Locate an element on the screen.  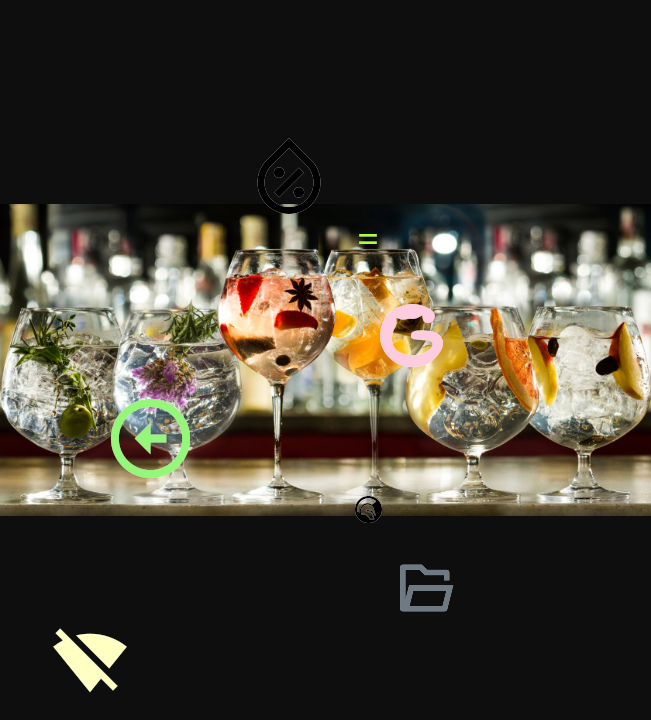
view current humidity level is located at coordinates (289, 179).